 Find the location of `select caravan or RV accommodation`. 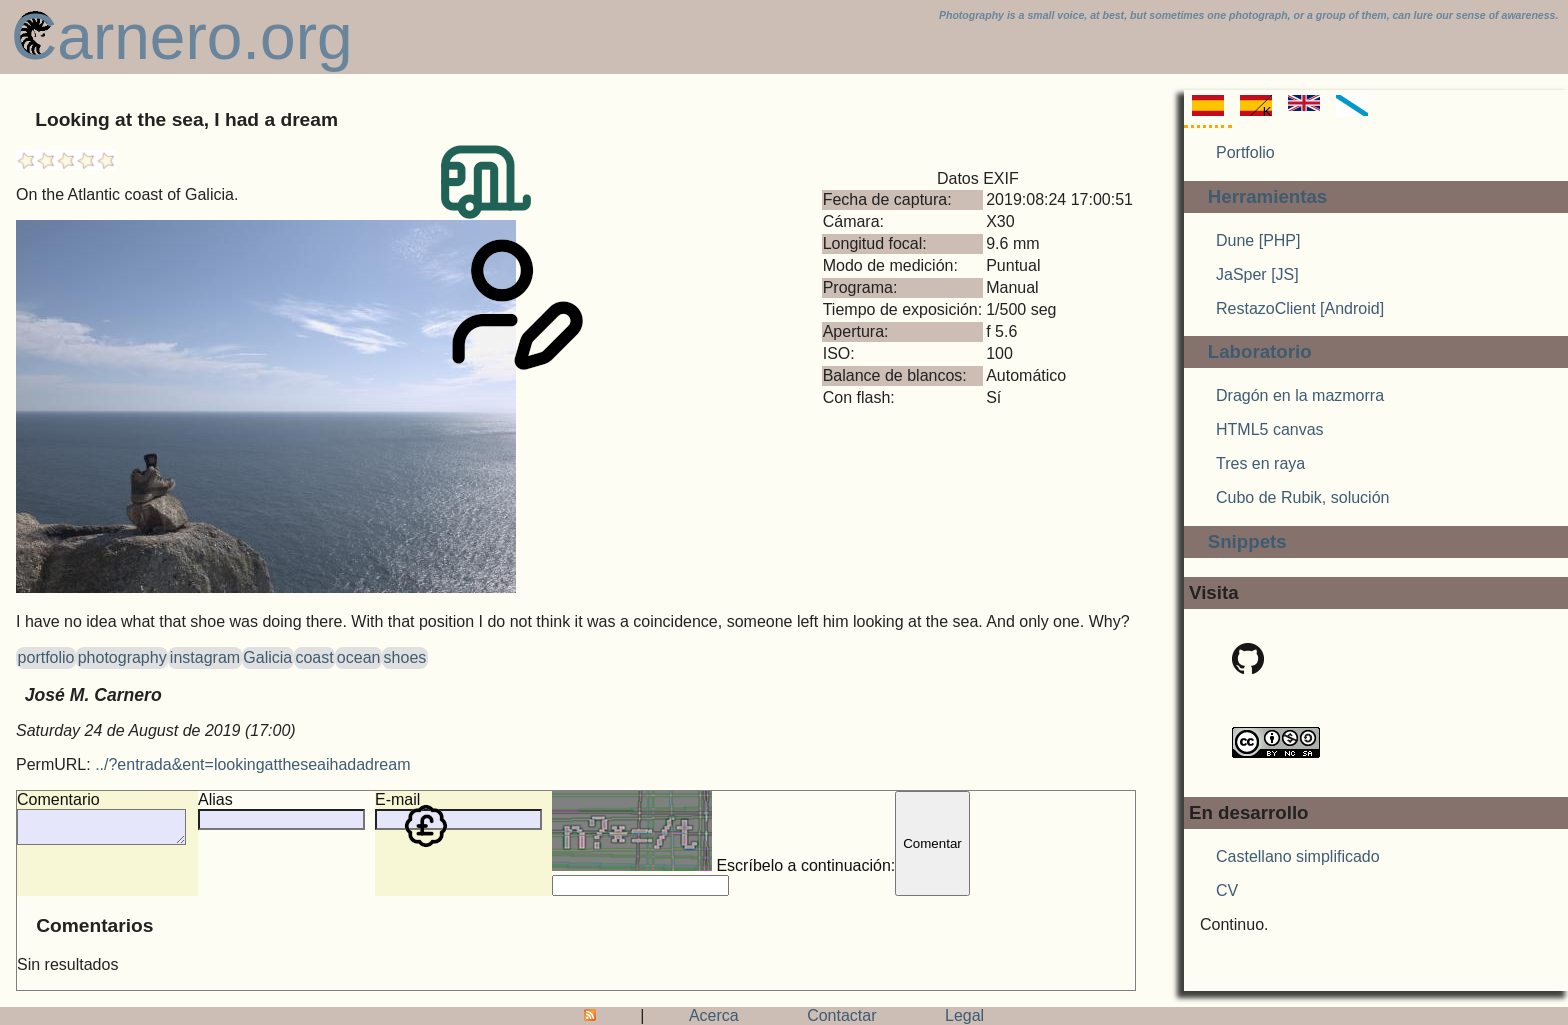

select caravan or RV accommodation is located at coordinates (486, 178).